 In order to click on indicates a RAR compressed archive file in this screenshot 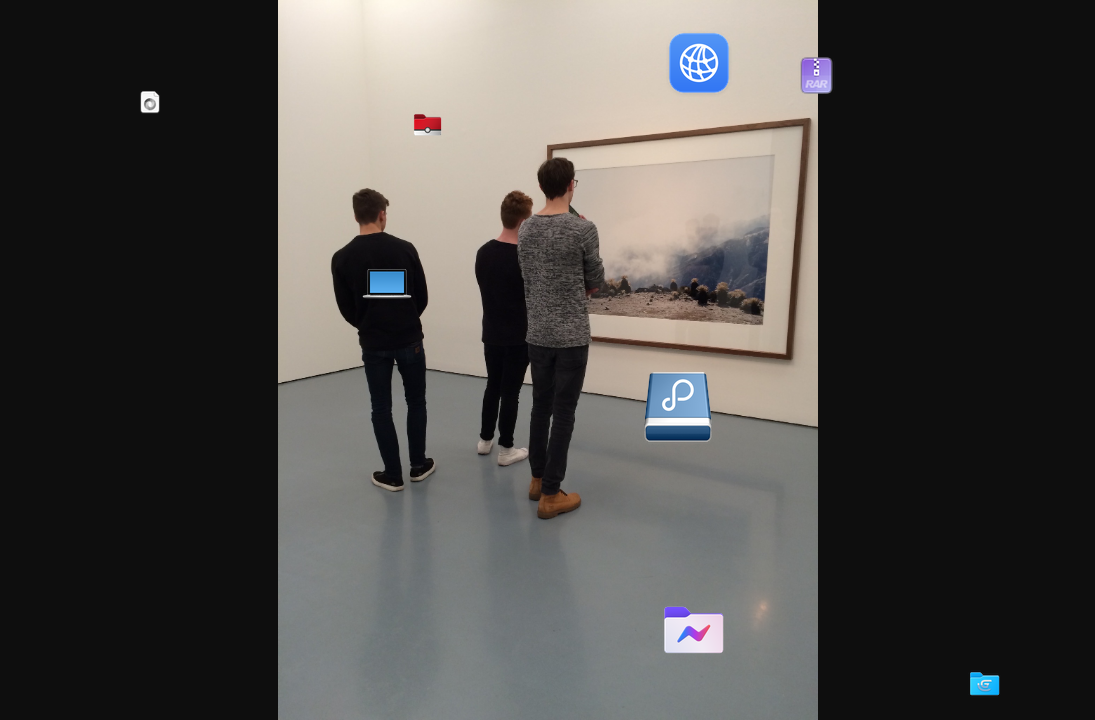, I will do `click(816, 75)`.